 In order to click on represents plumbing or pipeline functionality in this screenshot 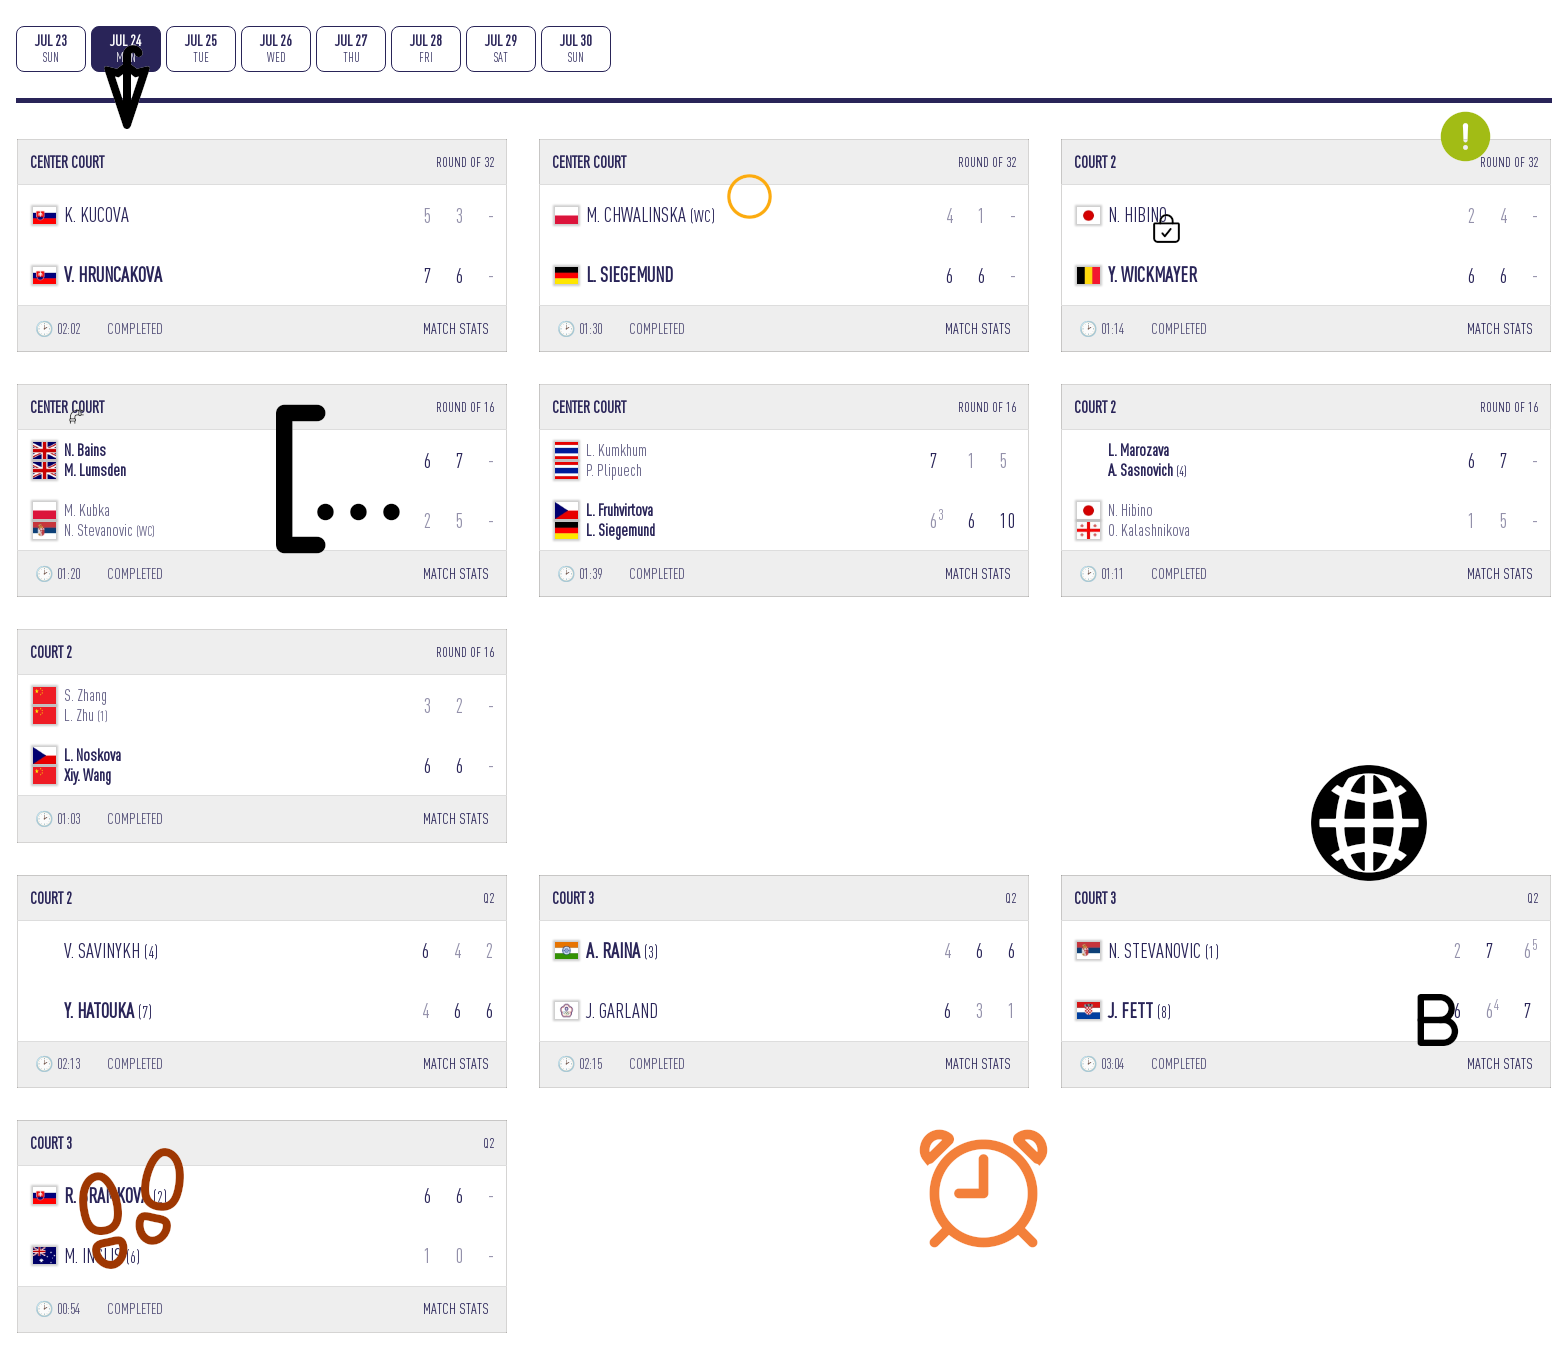, I will do `click(76, 416)`.